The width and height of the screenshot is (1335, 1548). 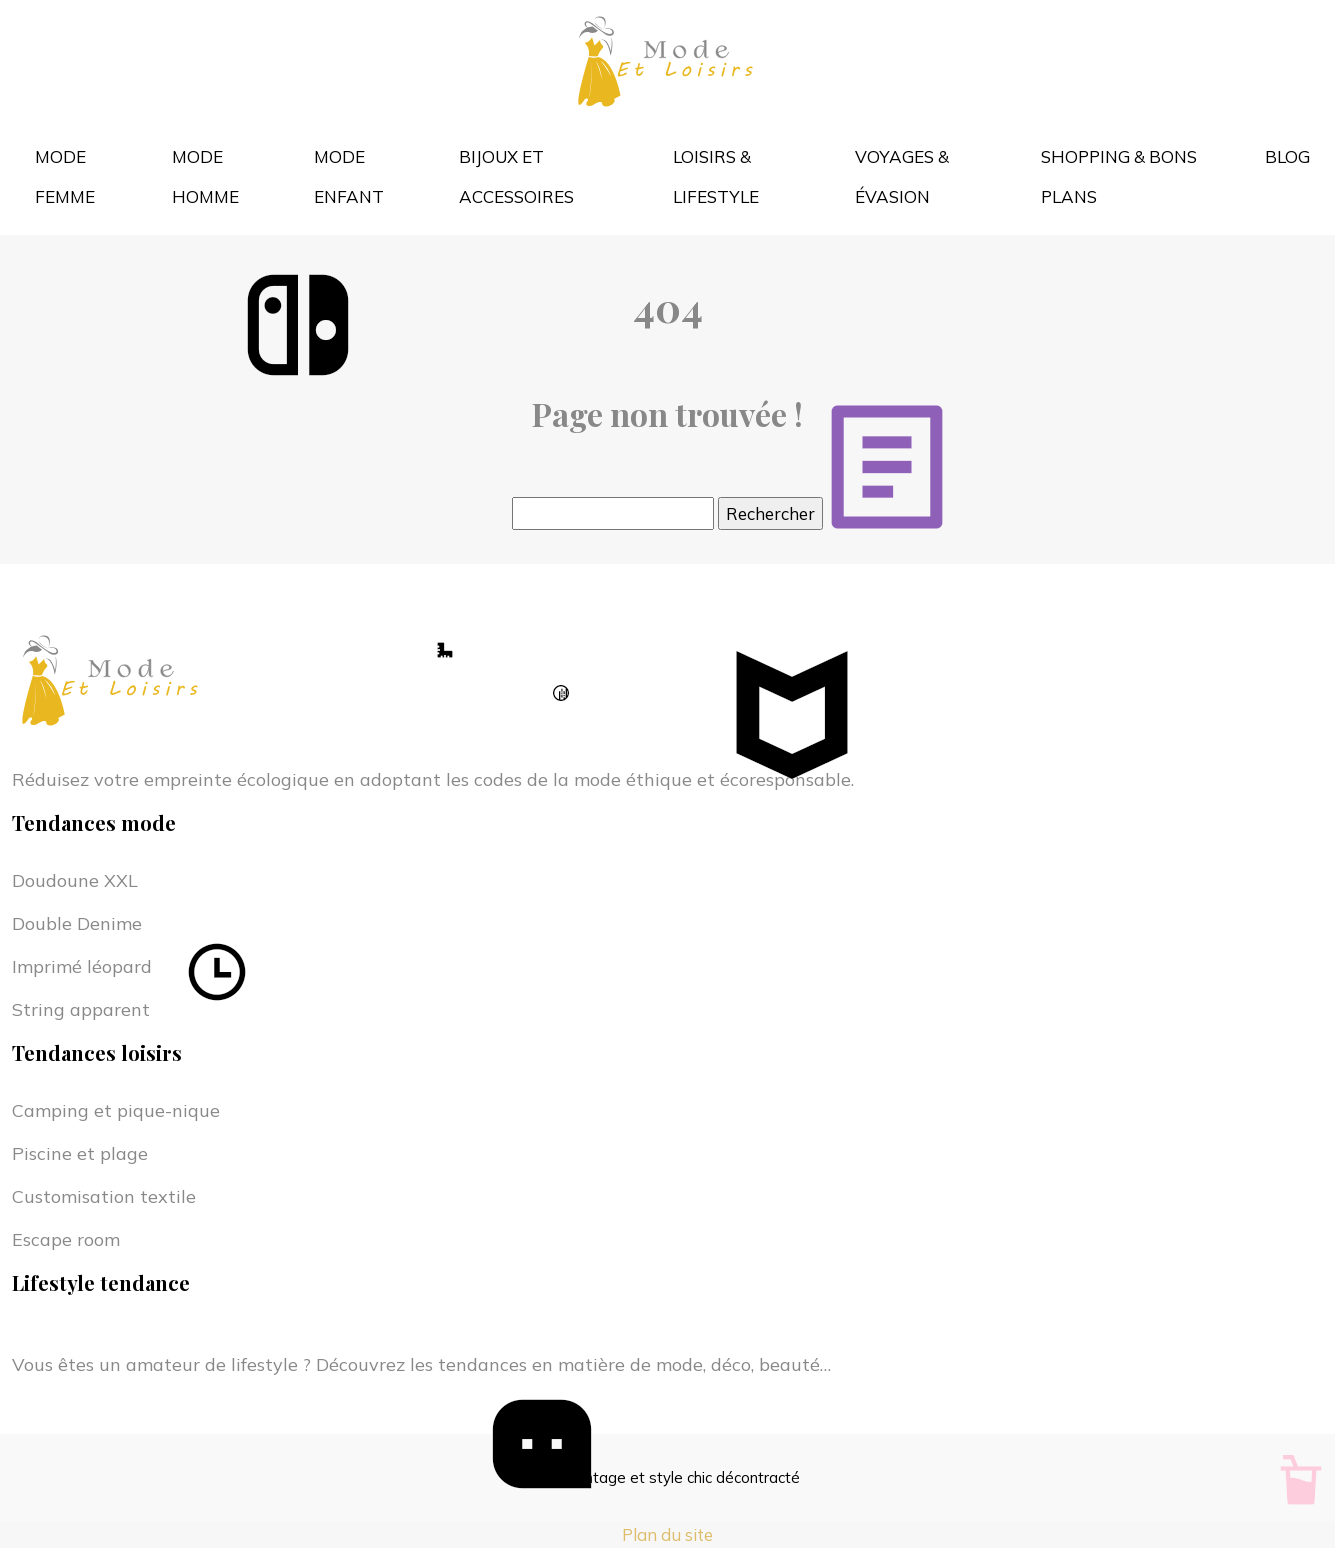 I want to click on view time or clock settings, so click(x=217, y=972).